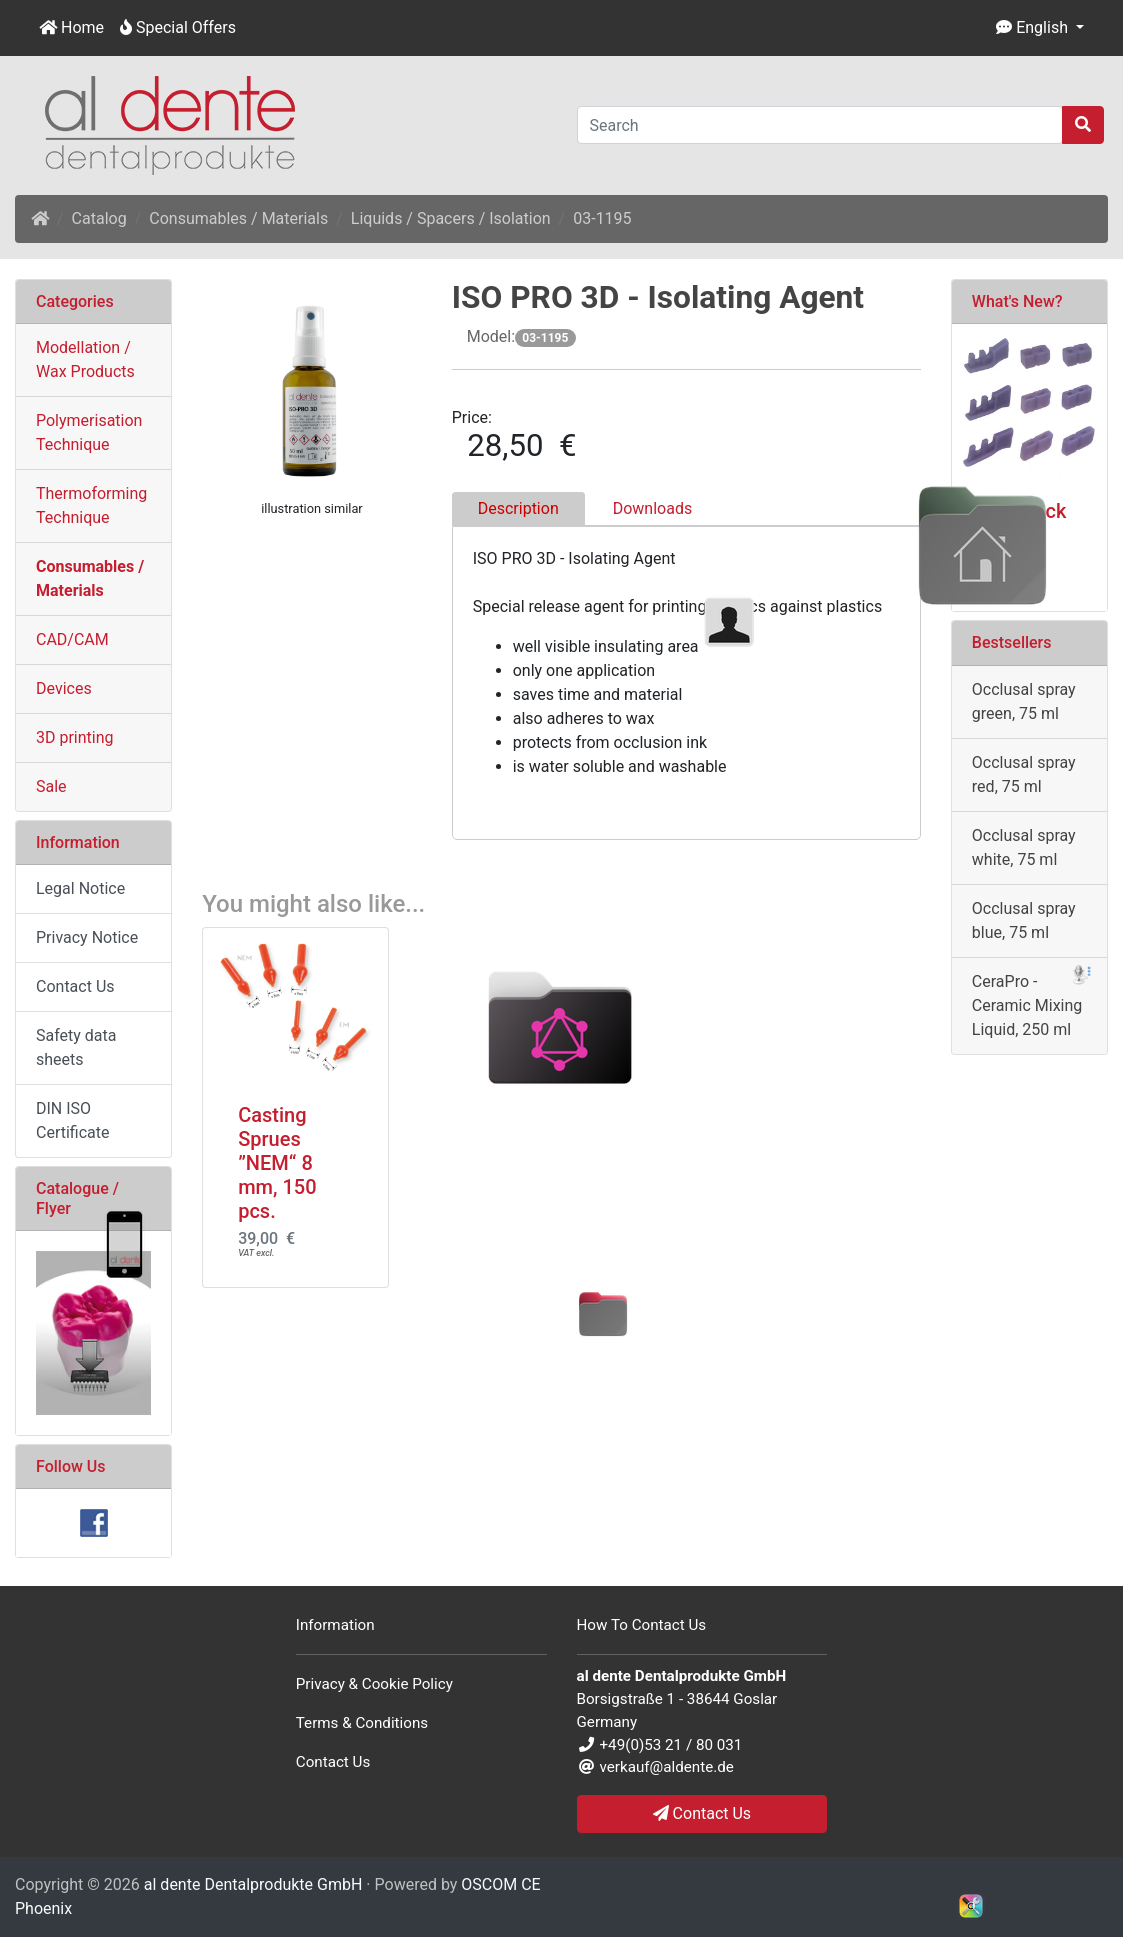 The width and height of the screenshot is (1123, 1937). Describe the element at coordinates (559, 1031) in the screenshot. I see `open folder containing GraphQL project files` at that location.